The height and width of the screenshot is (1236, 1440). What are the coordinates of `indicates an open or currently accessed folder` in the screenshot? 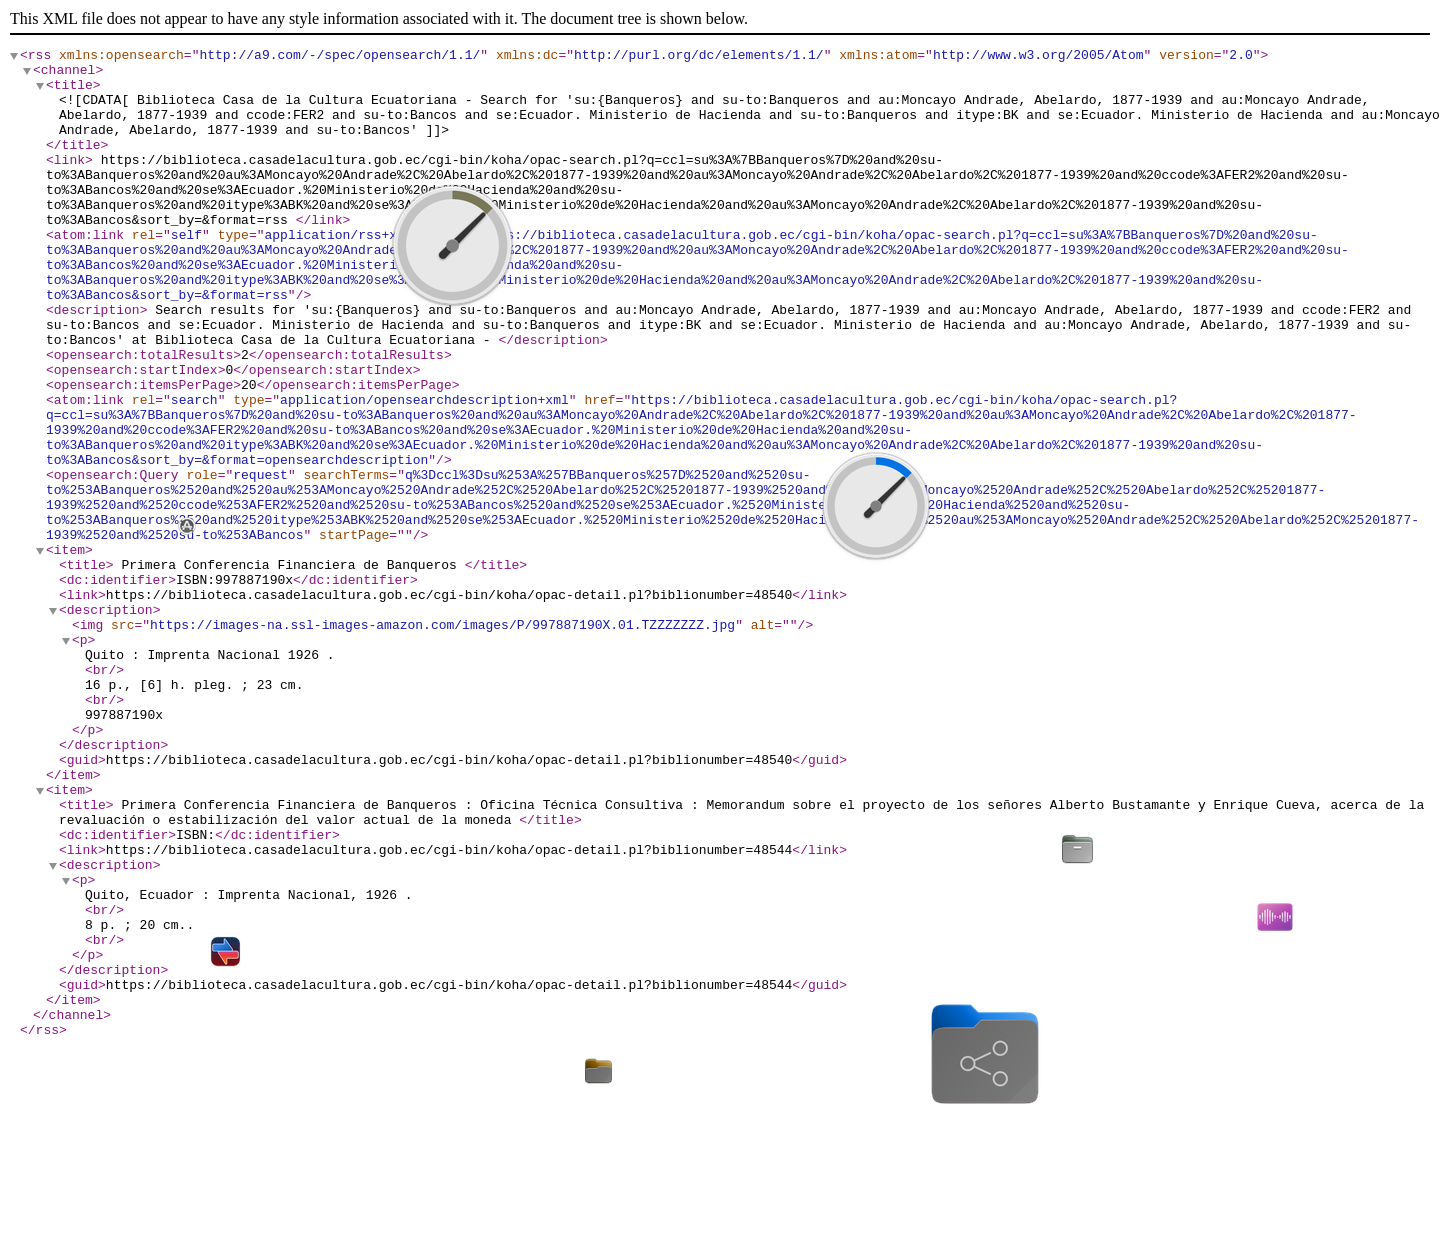 It's located at (598, 1070).